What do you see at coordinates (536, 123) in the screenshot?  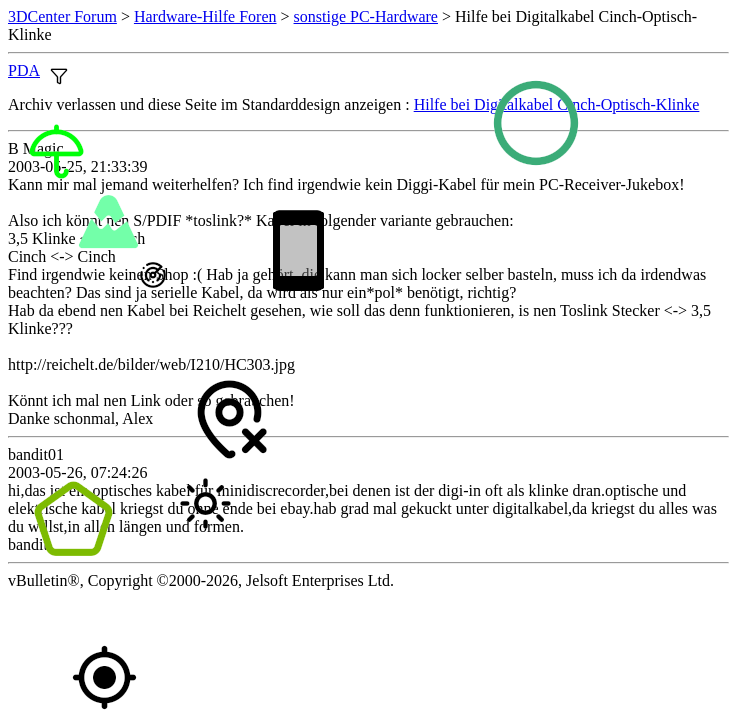 I see `unselected radio button or checkbox option` at bounding box center [536, 123].